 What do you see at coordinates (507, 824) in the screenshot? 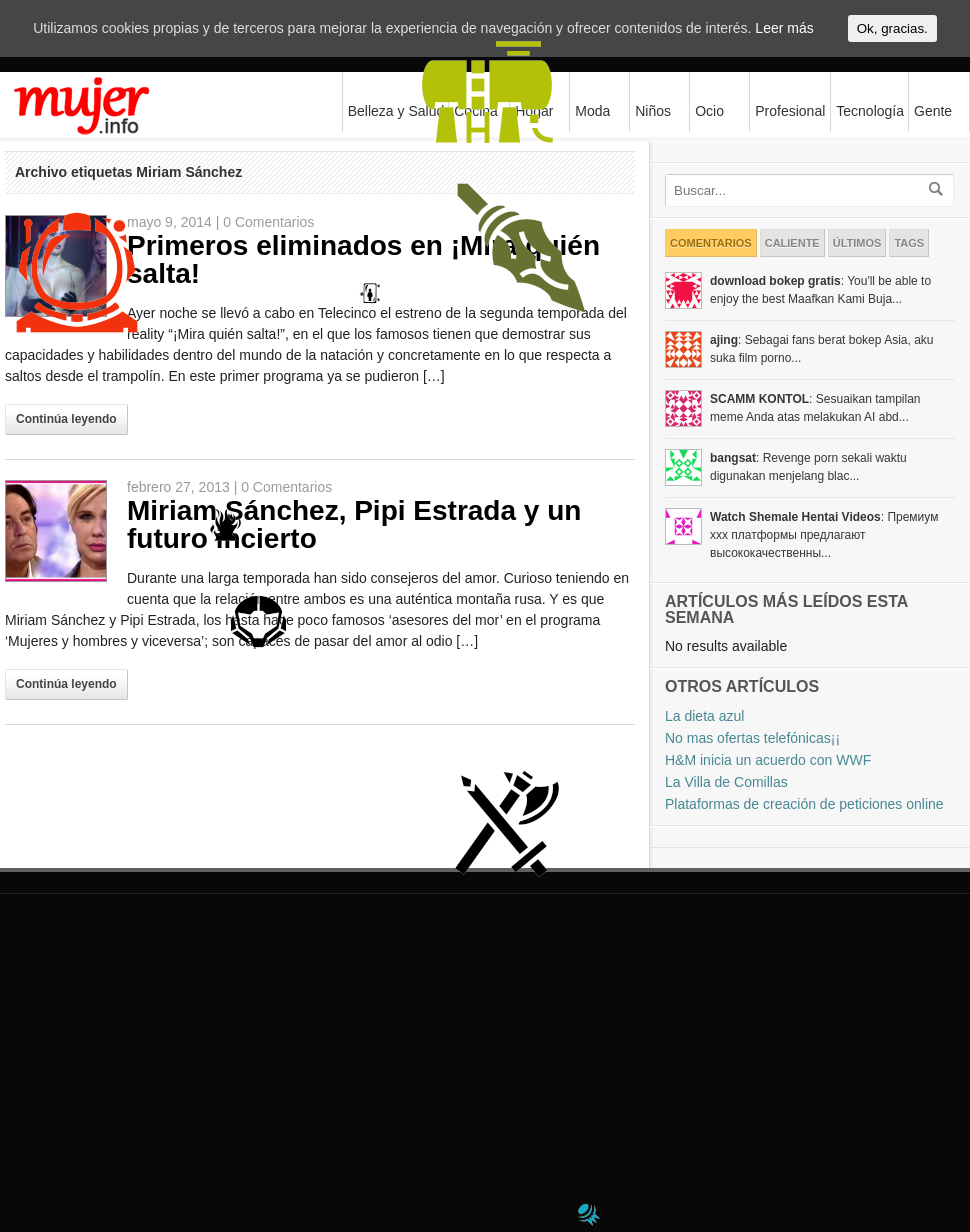
I see `access combat or battle features` at bounding box center [507, 824].